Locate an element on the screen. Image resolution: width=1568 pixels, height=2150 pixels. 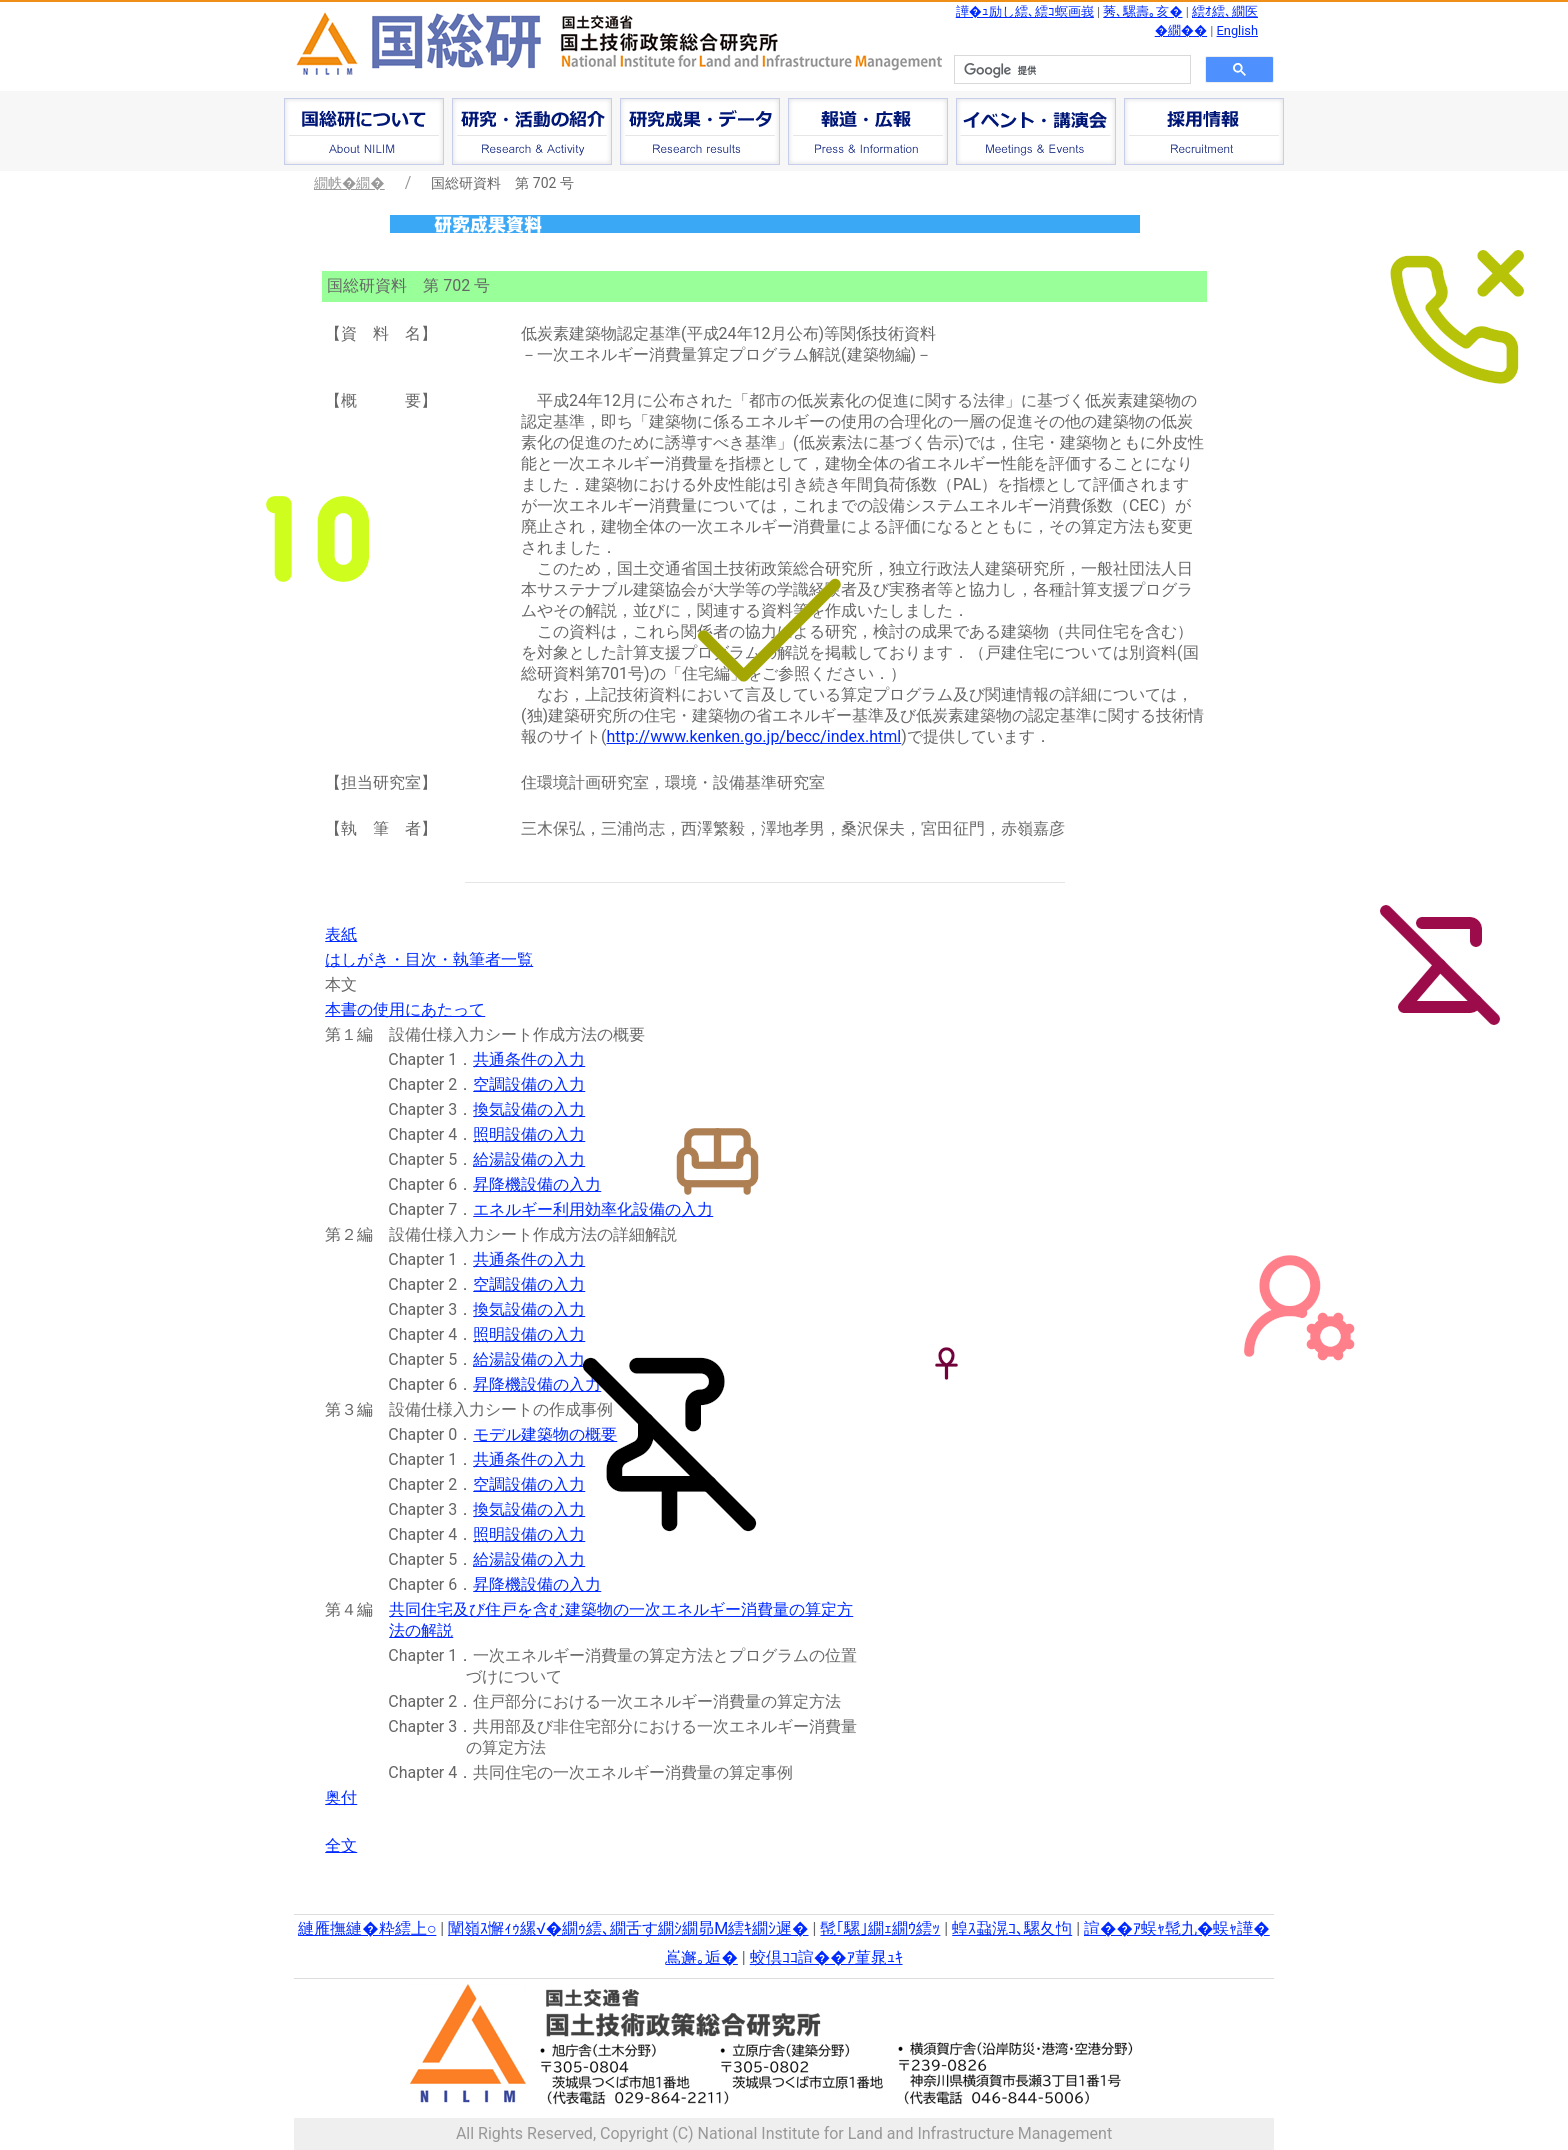
browse furniture or home decor items is located at coordinates (717, 1161).